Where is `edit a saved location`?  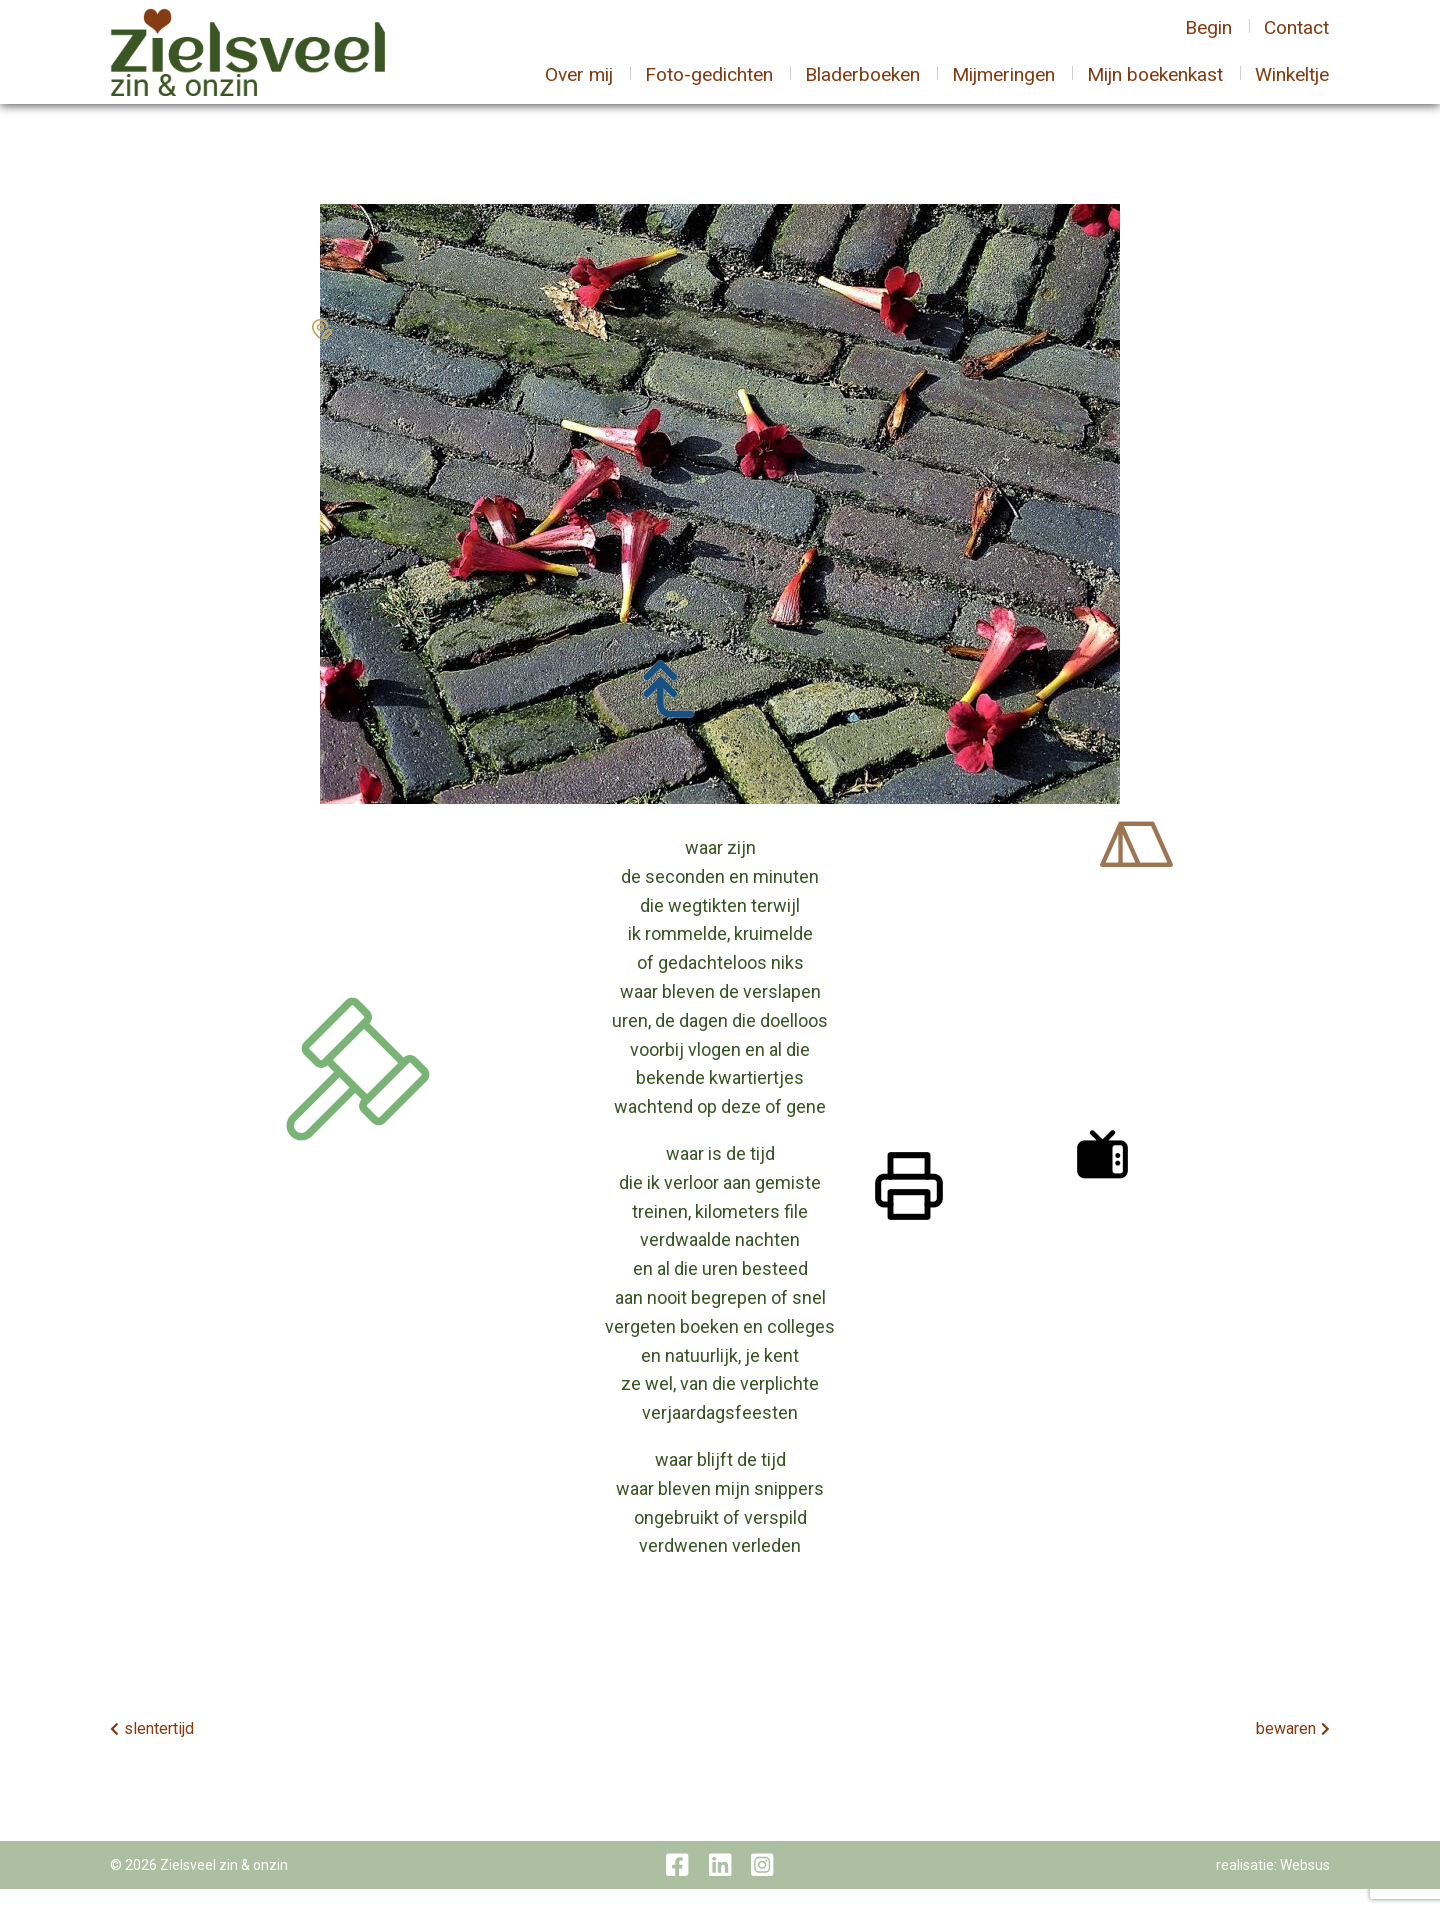 edit a saved location is located at coordinates (322, 329).